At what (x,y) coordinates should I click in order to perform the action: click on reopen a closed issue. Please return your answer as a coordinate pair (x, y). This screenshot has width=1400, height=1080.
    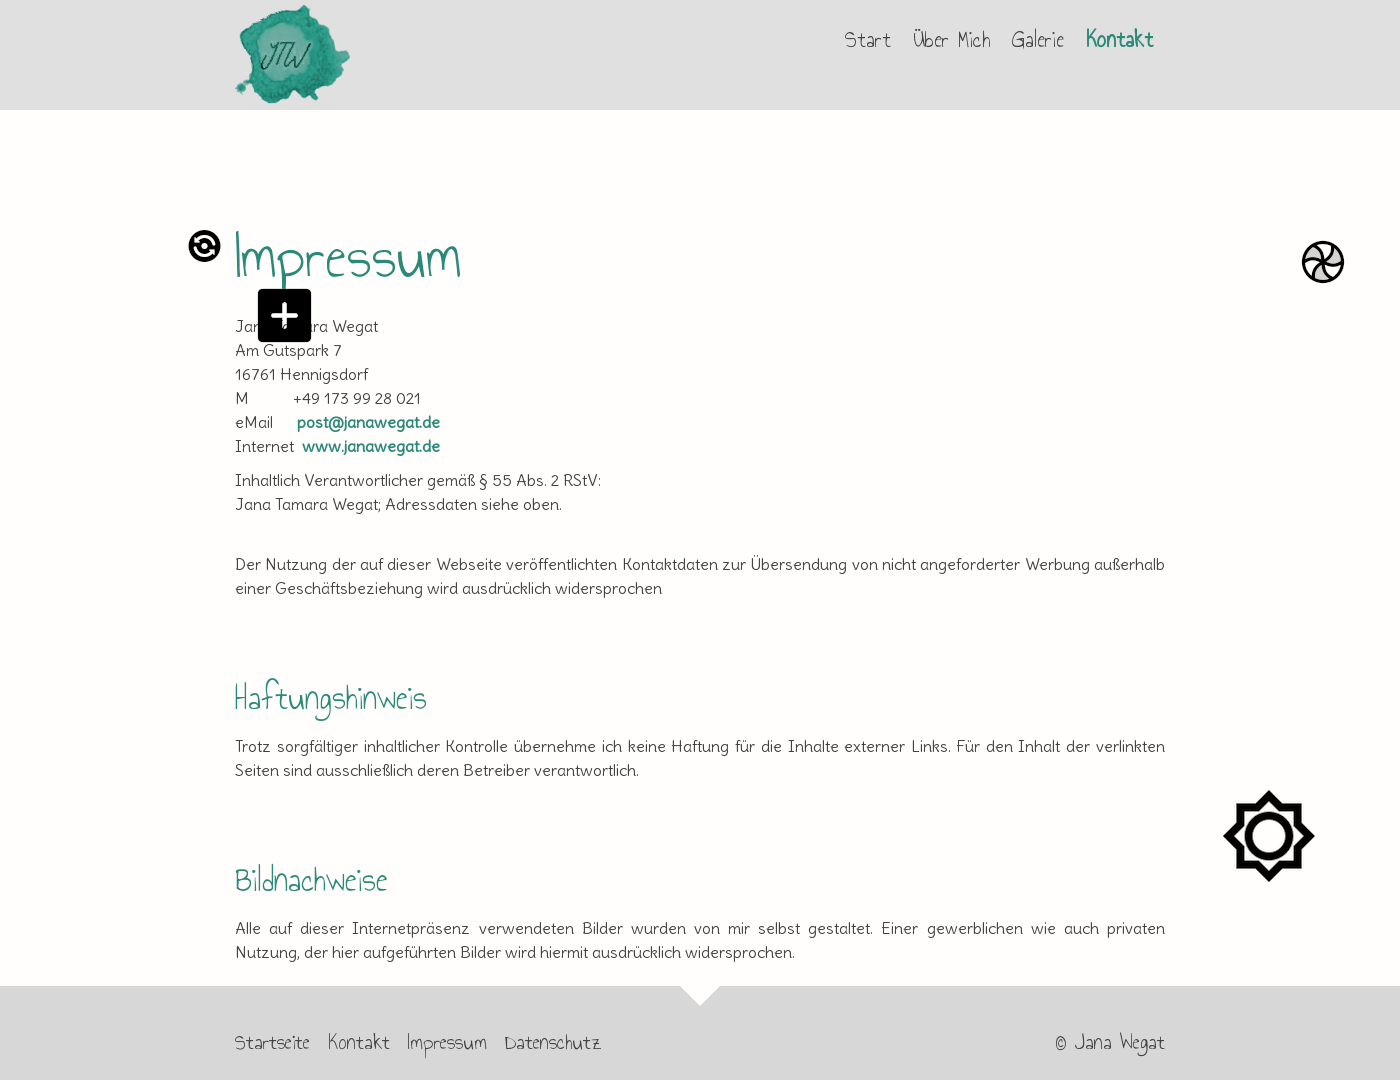
    Looking at the image, I should click on (204, 246).